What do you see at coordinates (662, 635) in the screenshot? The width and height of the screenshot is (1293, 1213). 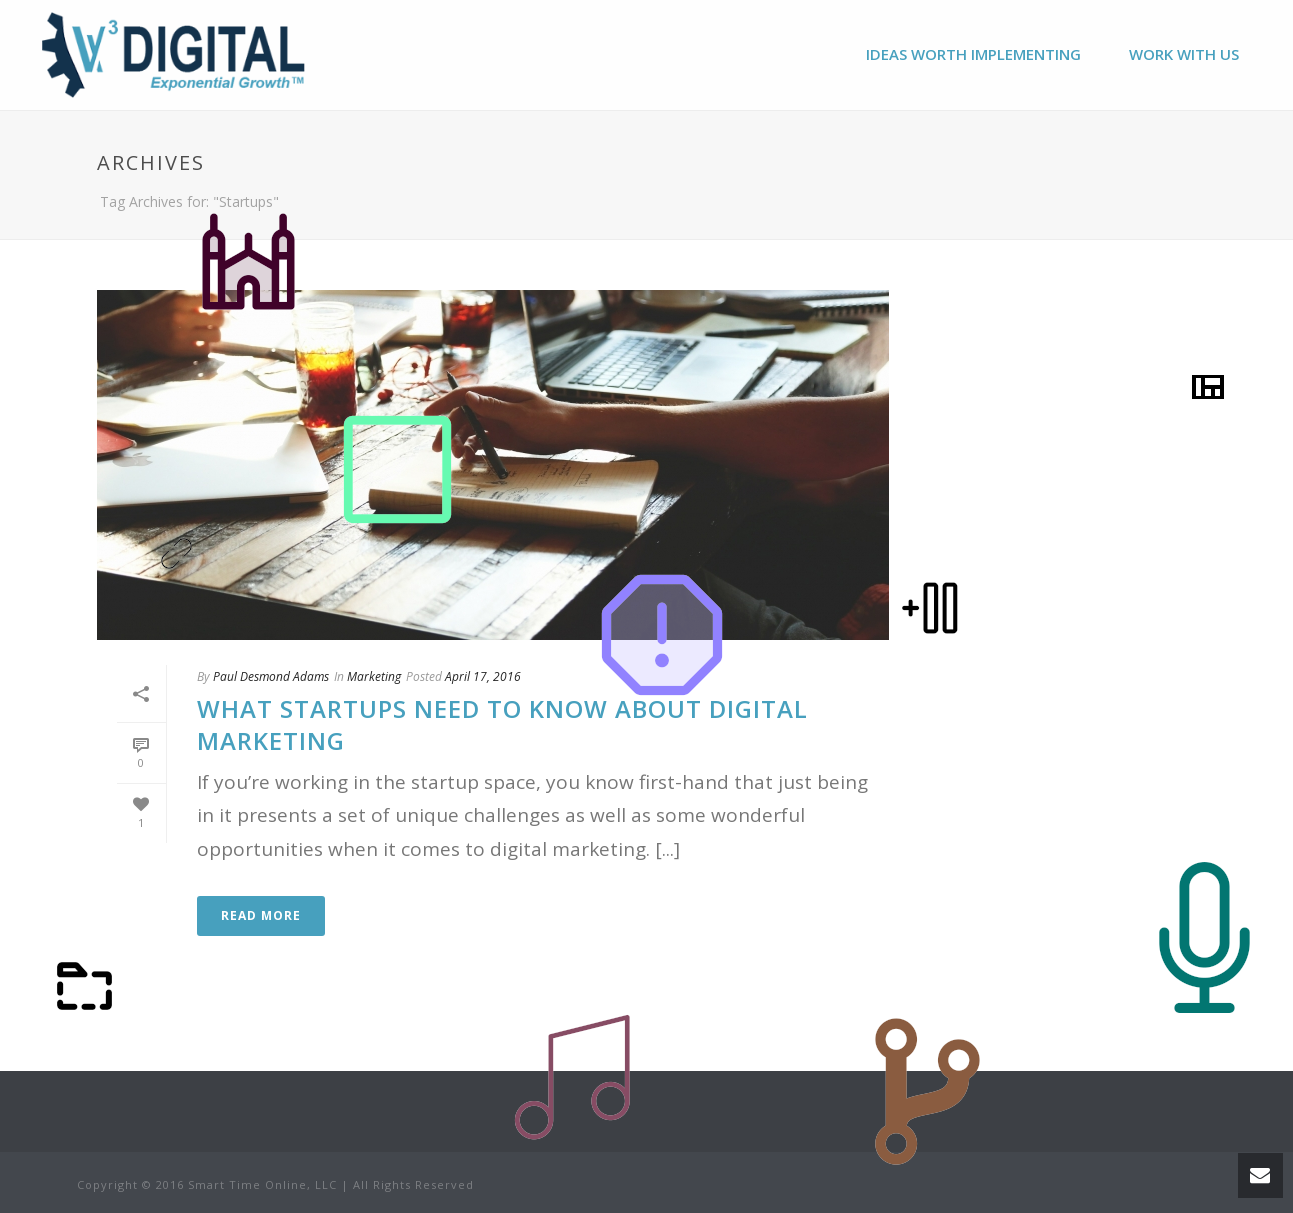 I see `indicates a warning or critical alert` at bounding box center [662, 635].